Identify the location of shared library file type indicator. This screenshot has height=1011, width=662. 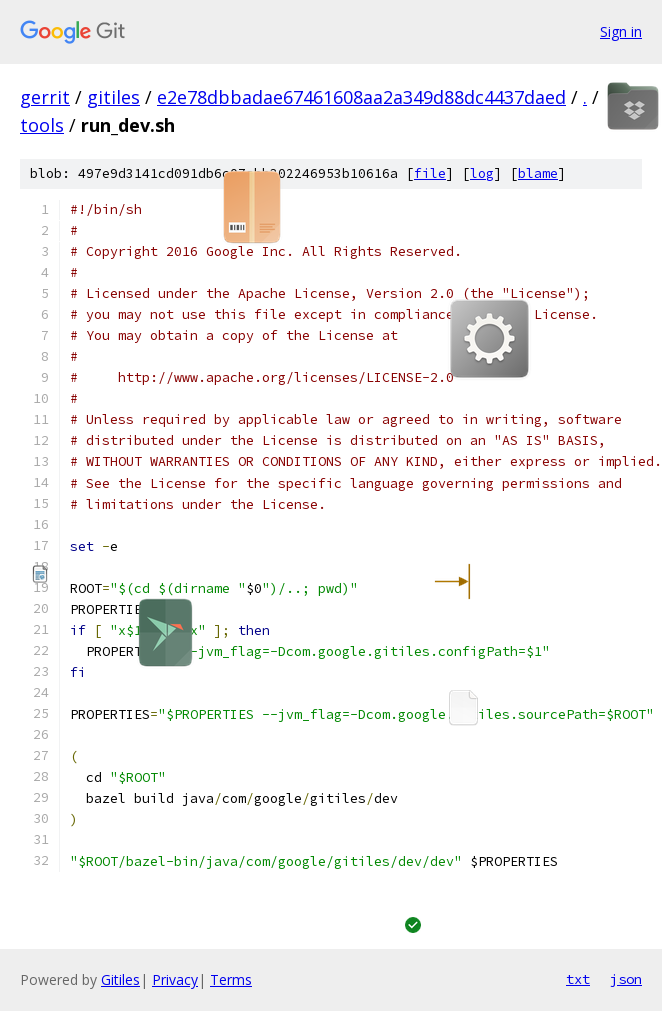
(489, 338).